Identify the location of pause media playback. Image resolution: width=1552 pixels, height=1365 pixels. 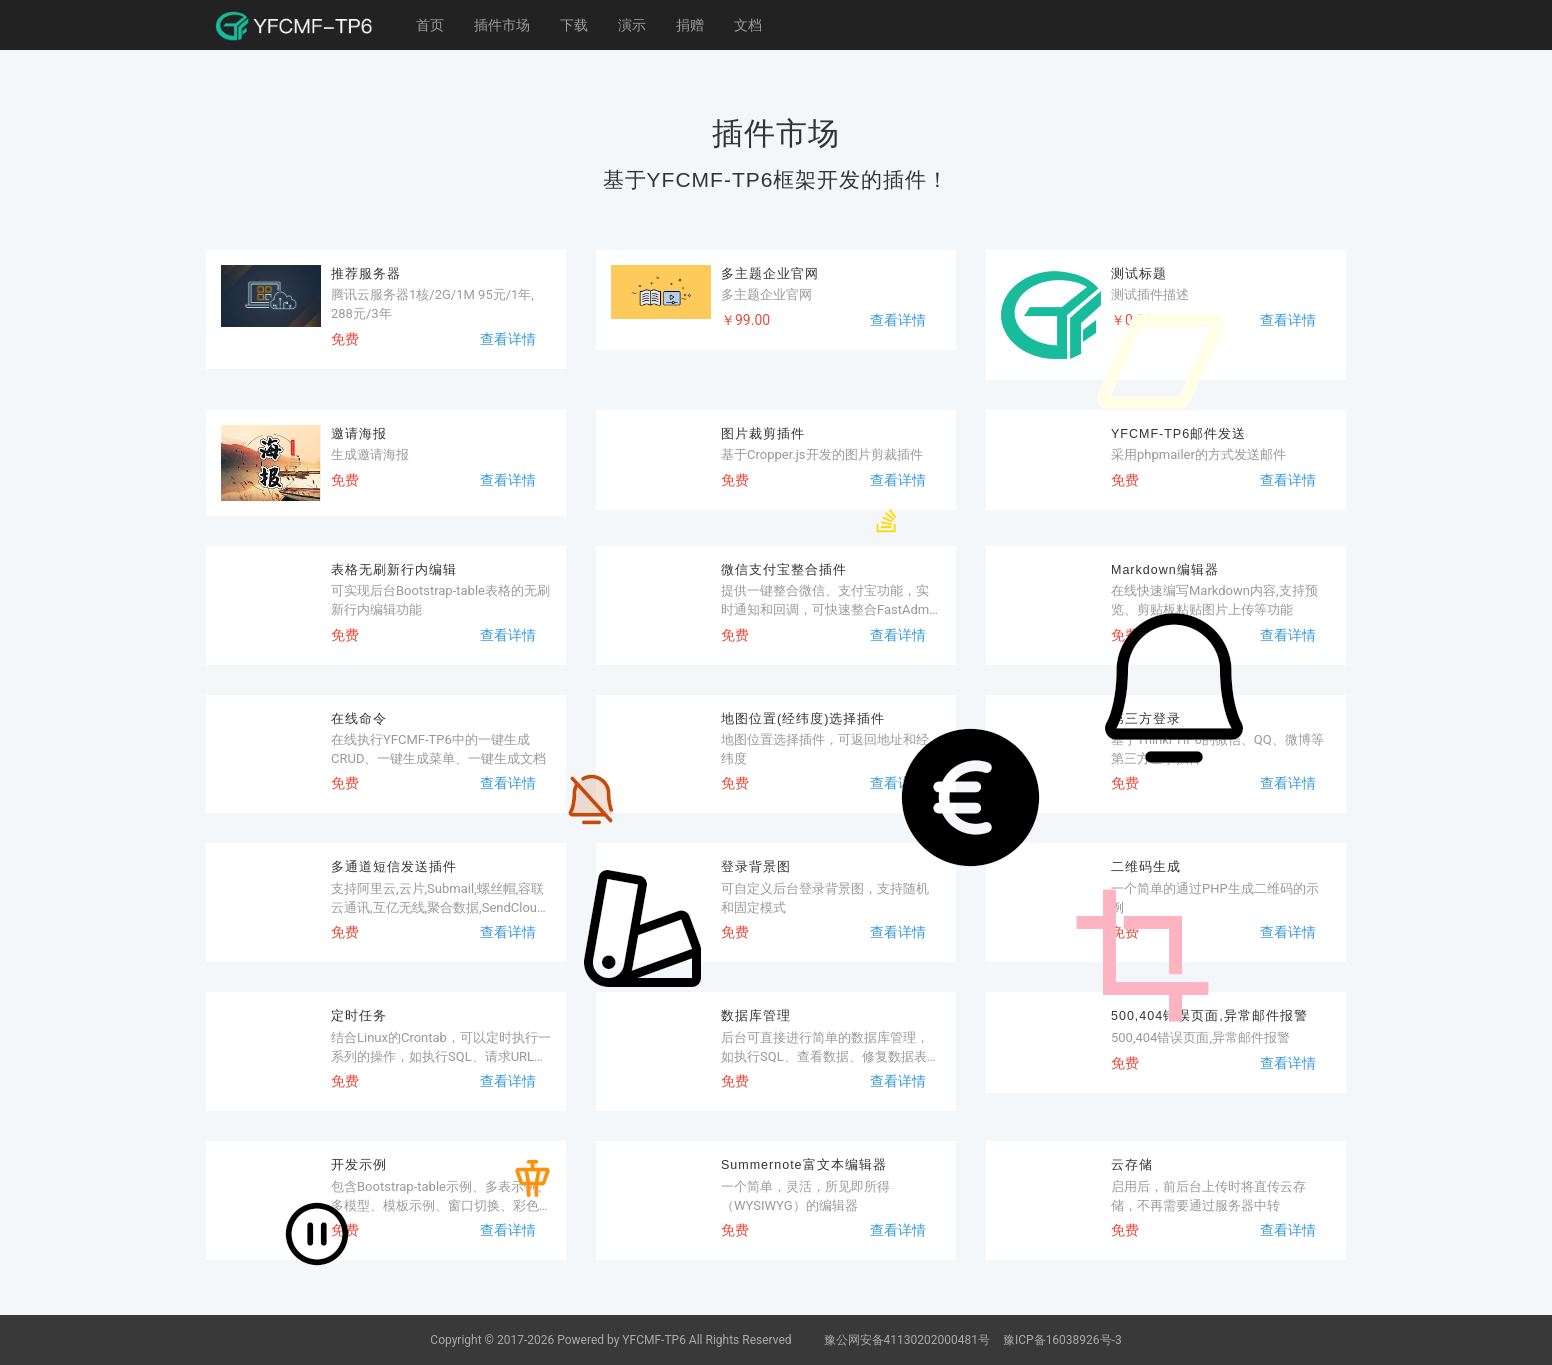
(317, 1234).